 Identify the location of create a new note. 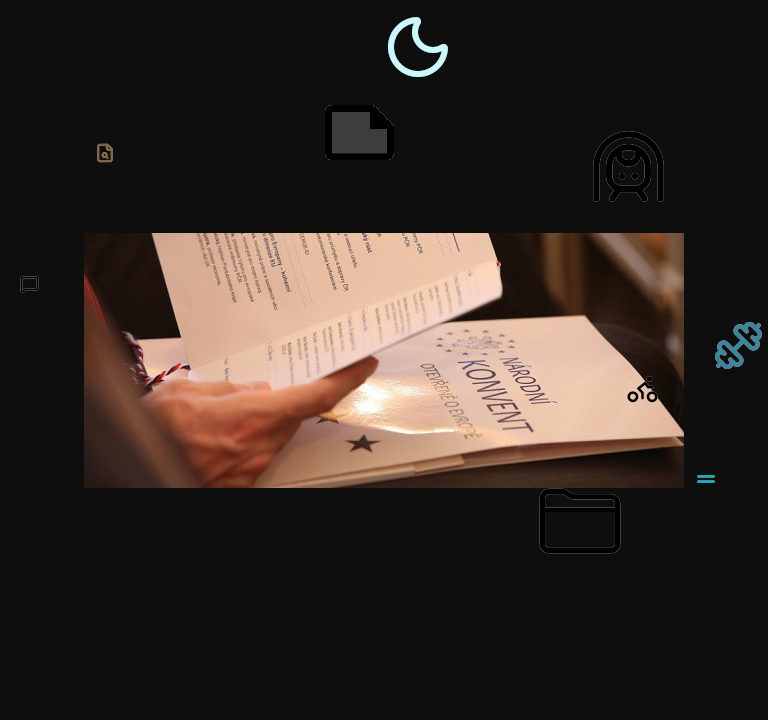
(359, 132).